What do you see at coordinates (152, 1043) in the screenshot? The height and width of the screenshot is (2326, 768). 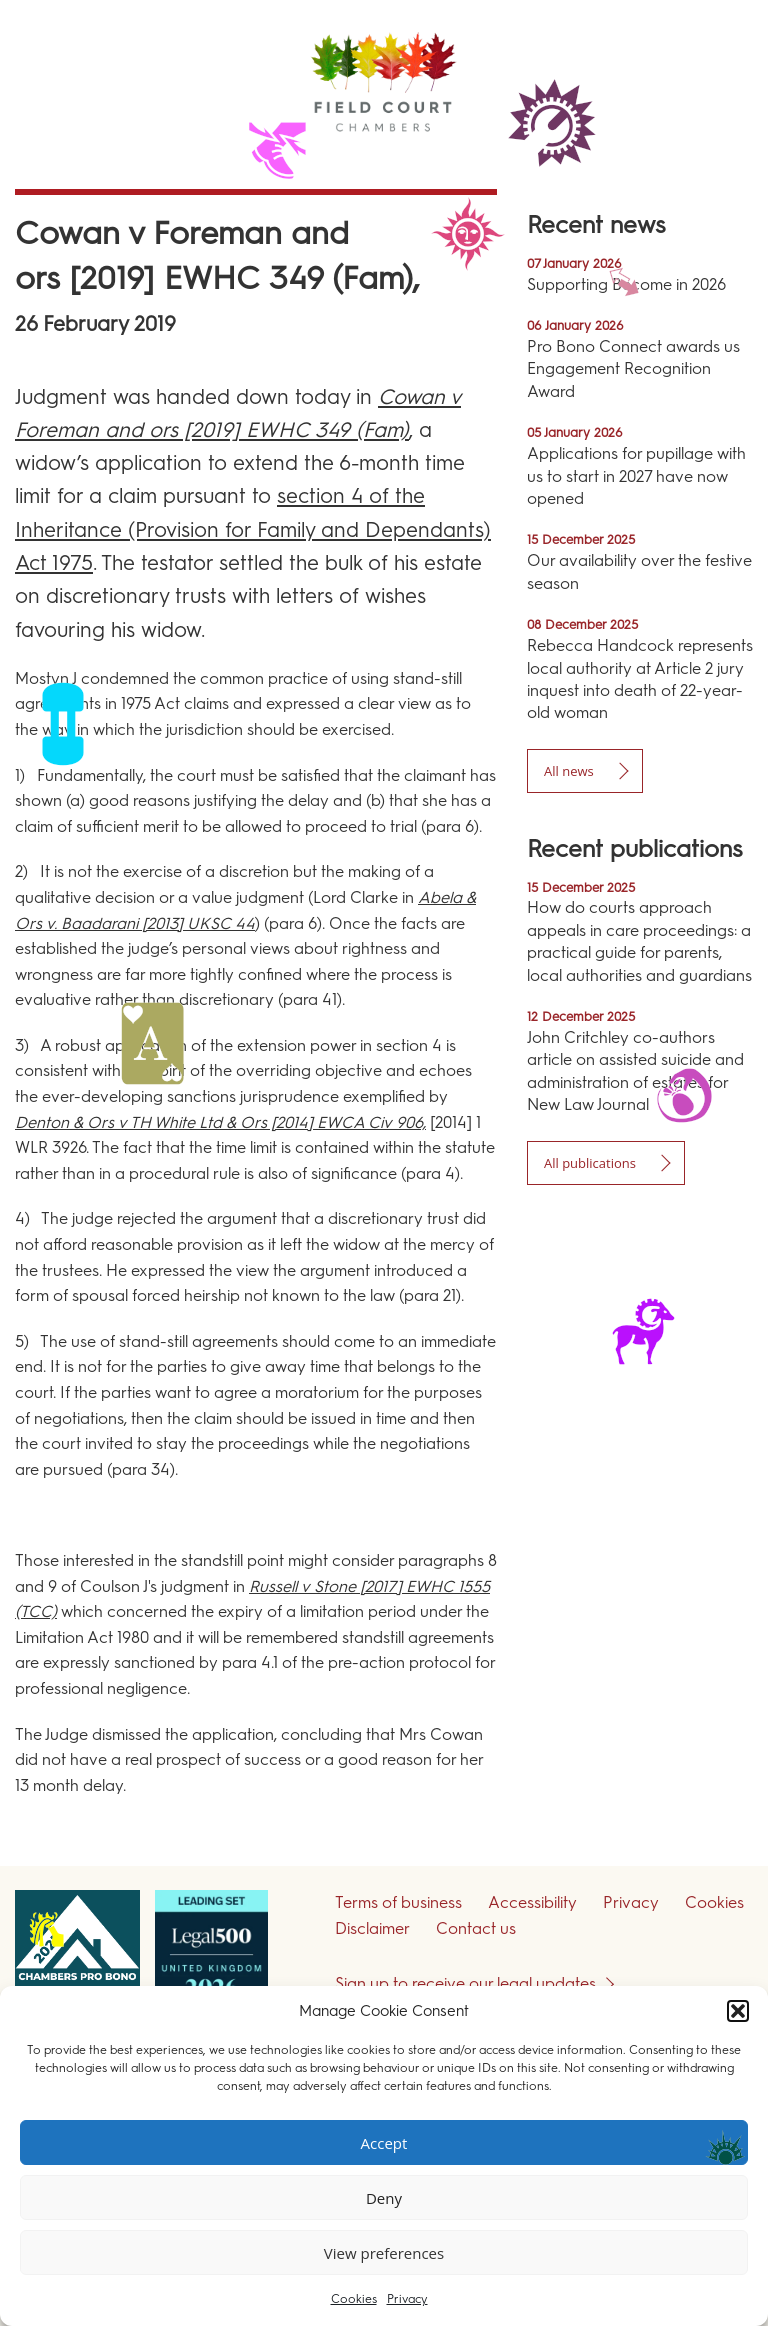 I see `play a card game or solitaire` at bounding box center [152, 1043].